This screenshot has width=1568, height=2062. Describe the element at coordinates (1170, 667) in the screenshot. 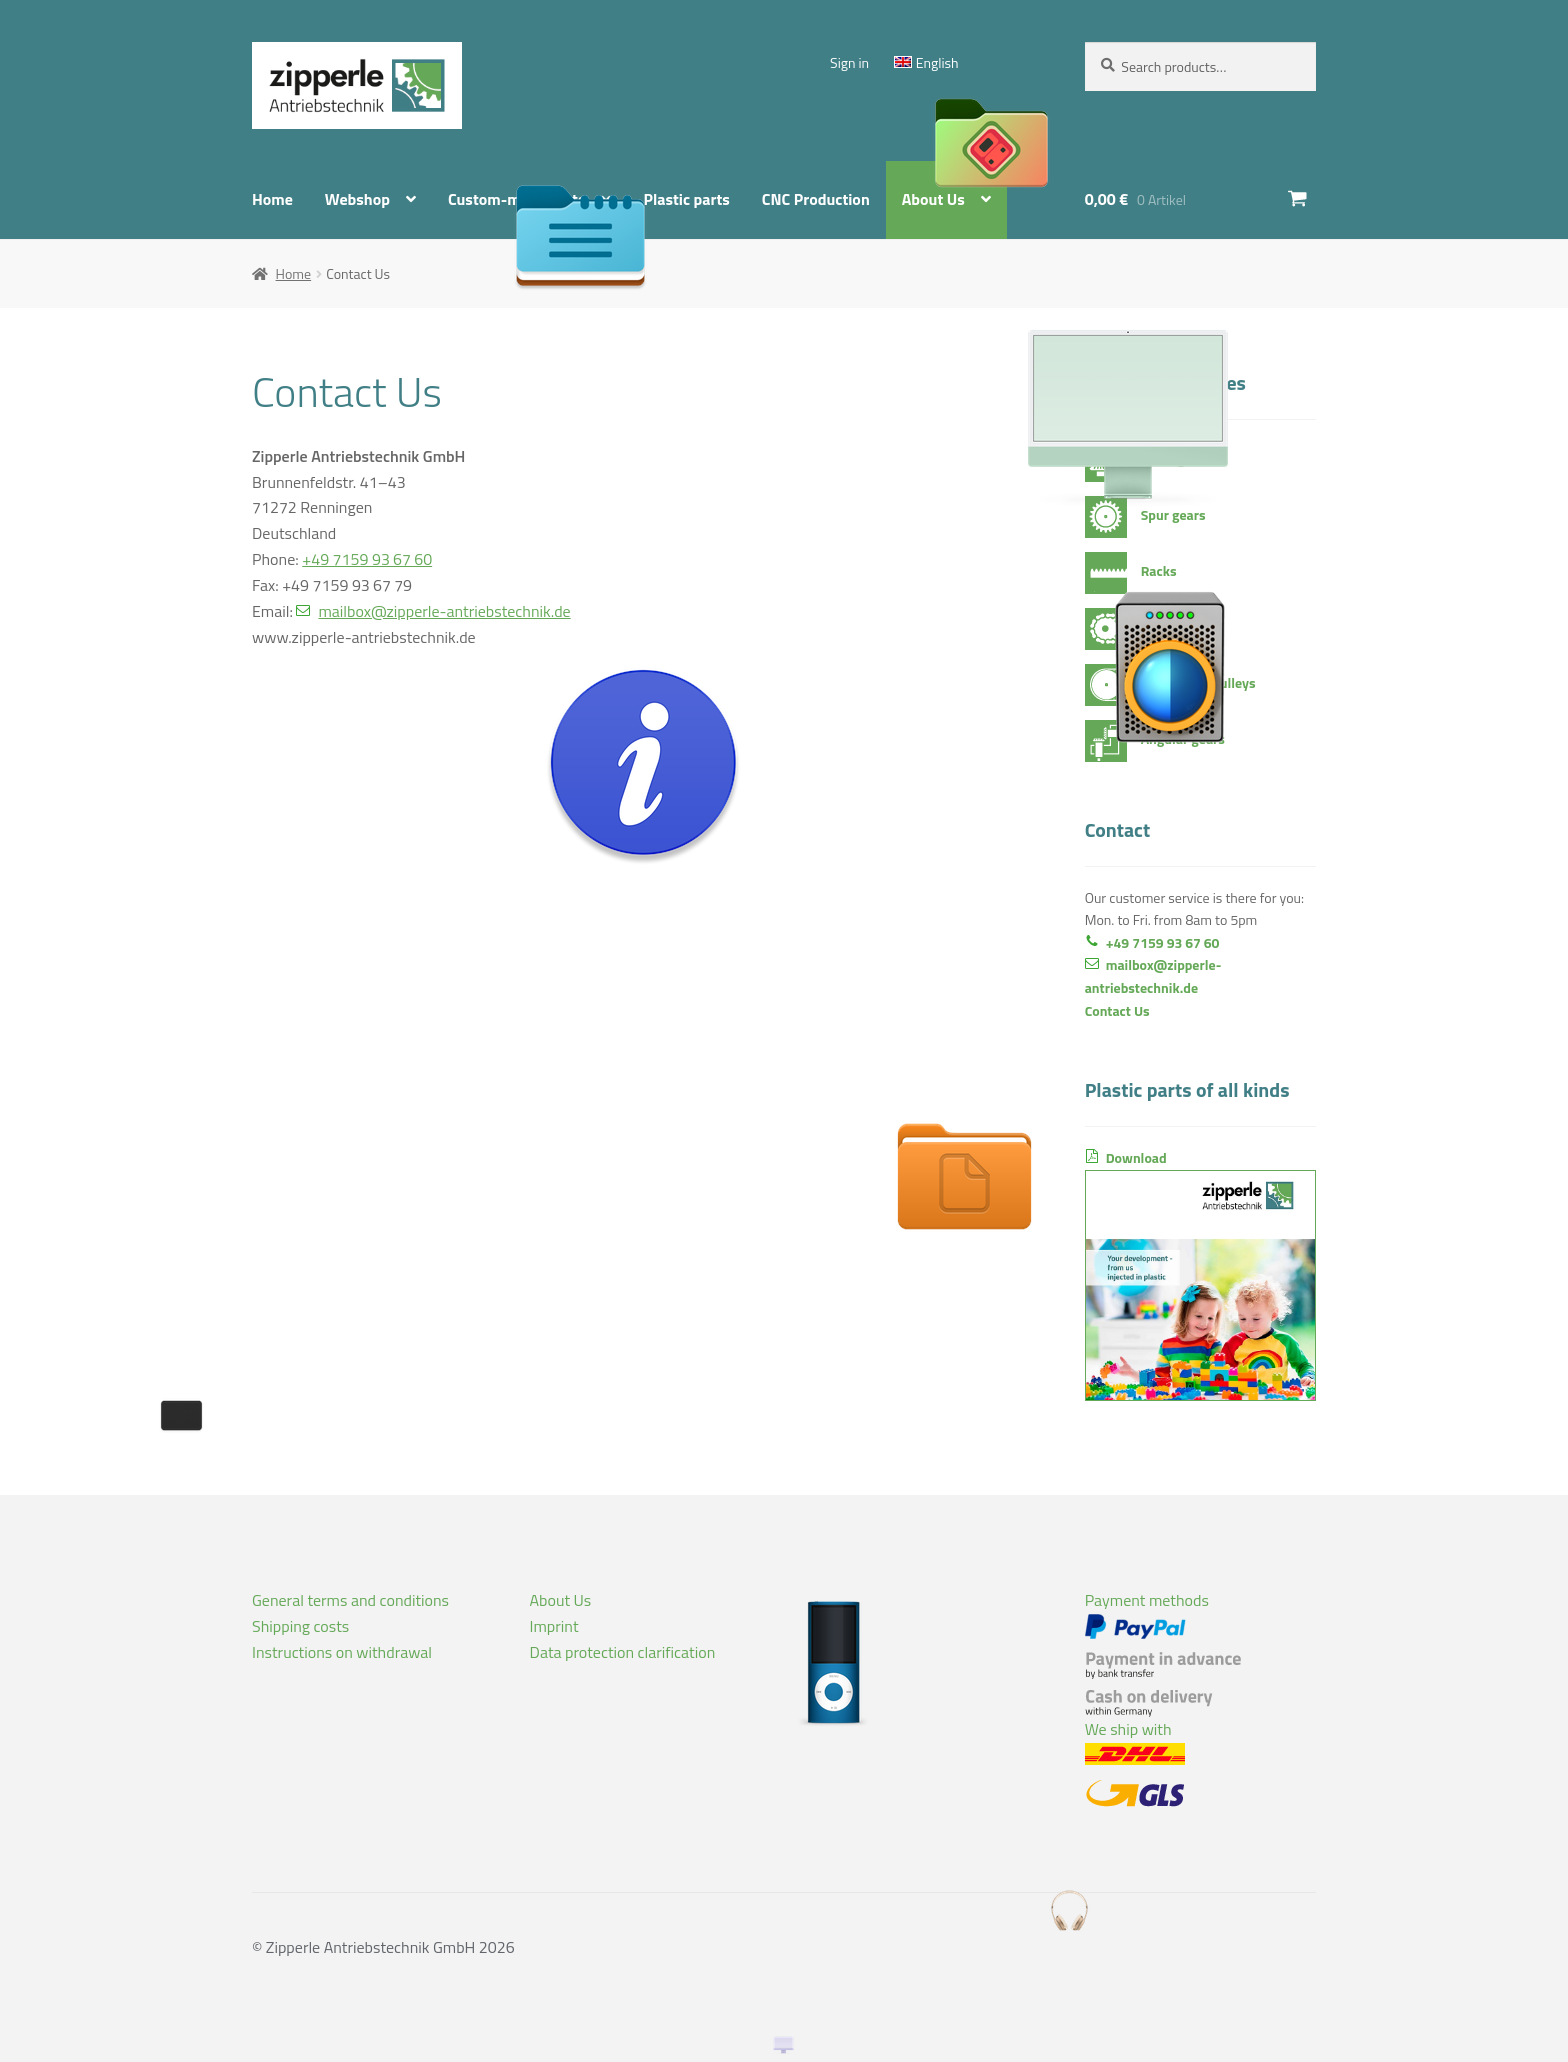

I see `access RAID 1 storage configuration` at that location.